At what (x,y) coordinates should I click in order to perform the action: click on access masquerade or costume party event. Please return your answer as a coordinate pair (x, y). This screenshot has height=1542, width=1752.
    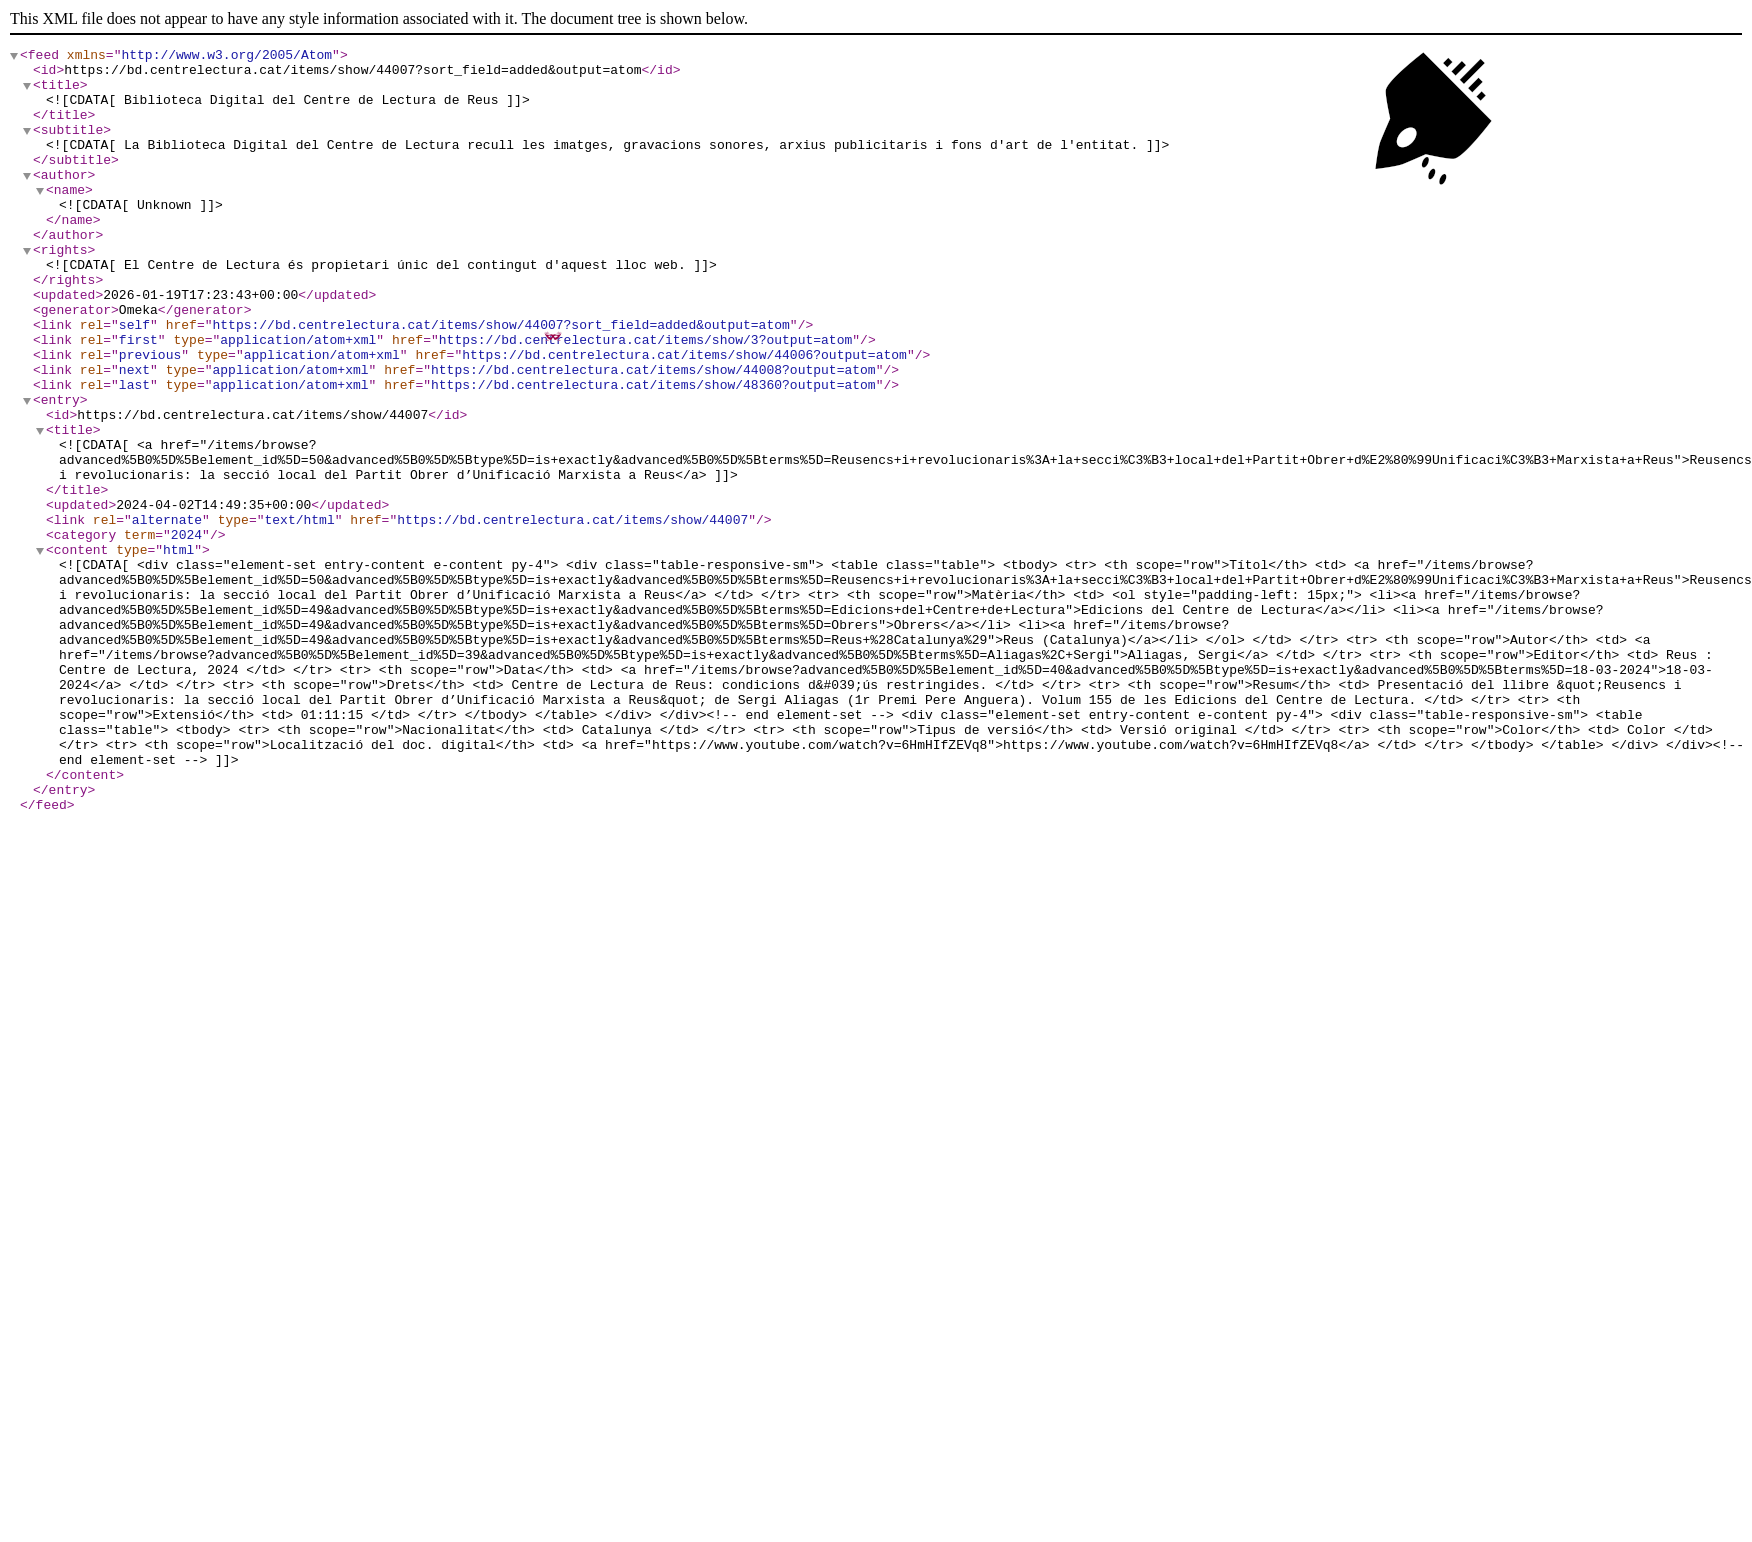
    Looking at the image, I should click on (553, 336).